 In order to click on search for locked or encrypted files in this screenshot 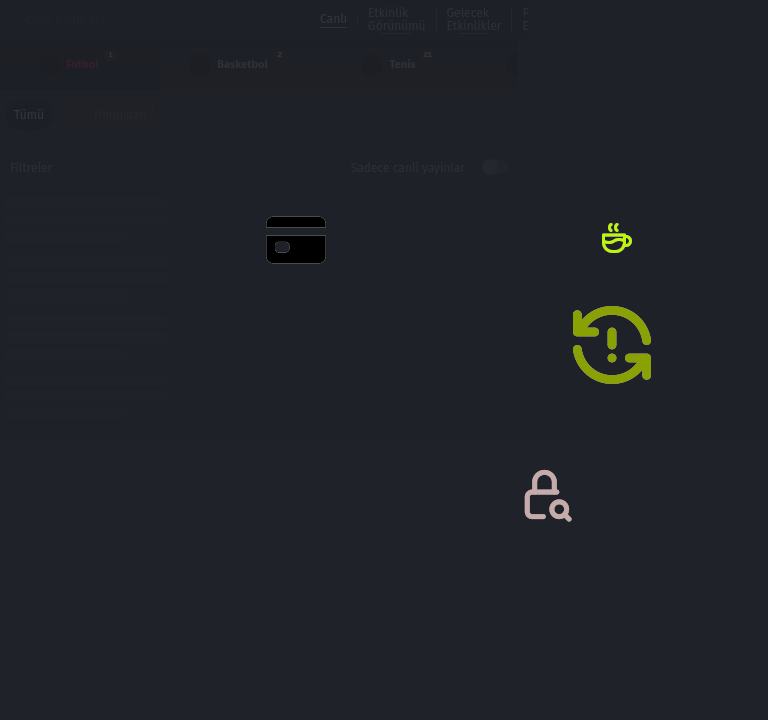, I will do `click(544, 494)`.